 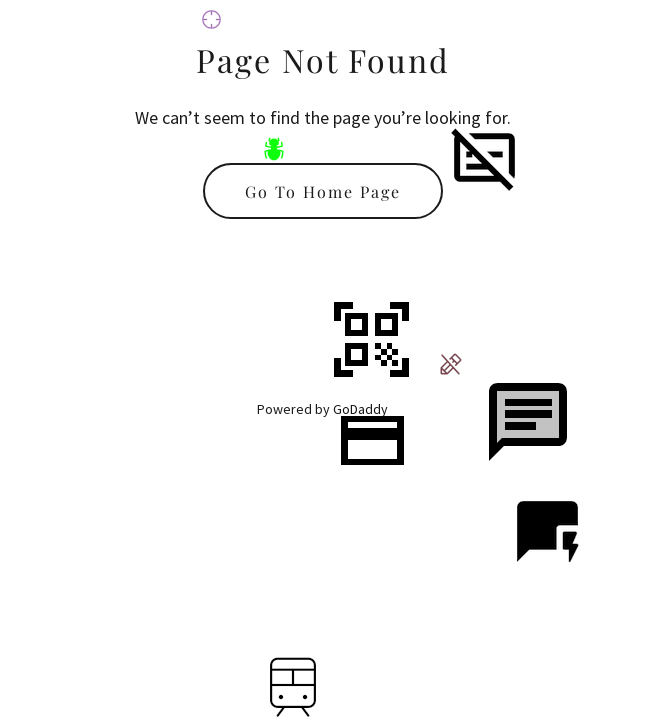 I want to click on send a quick reply to a message, so click(x=547, y=531).